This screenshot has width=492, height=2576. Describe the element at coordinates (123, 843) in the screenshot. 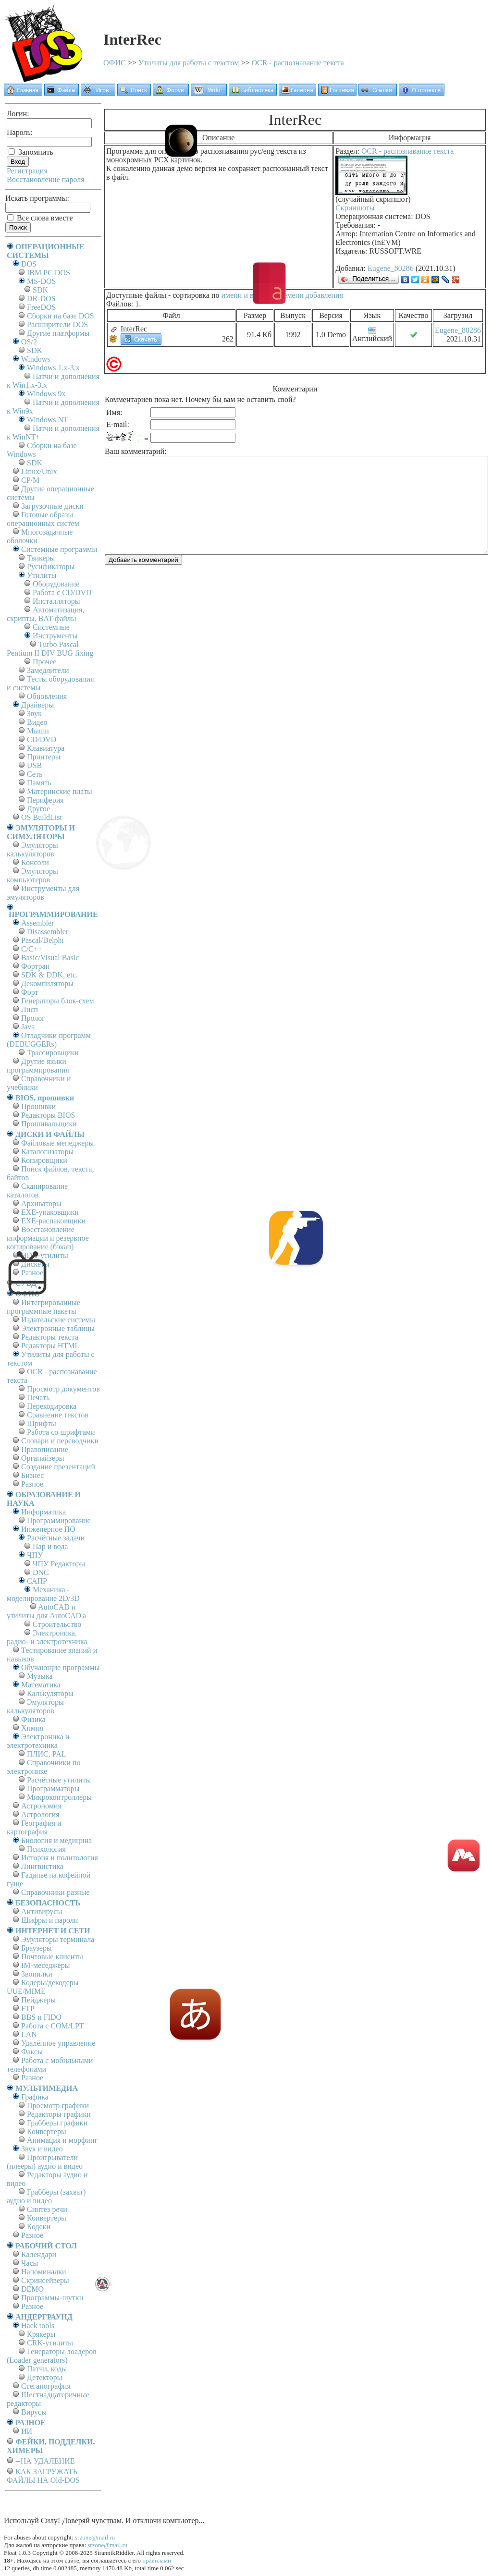

I see `indicates web-based or online content` at that location.